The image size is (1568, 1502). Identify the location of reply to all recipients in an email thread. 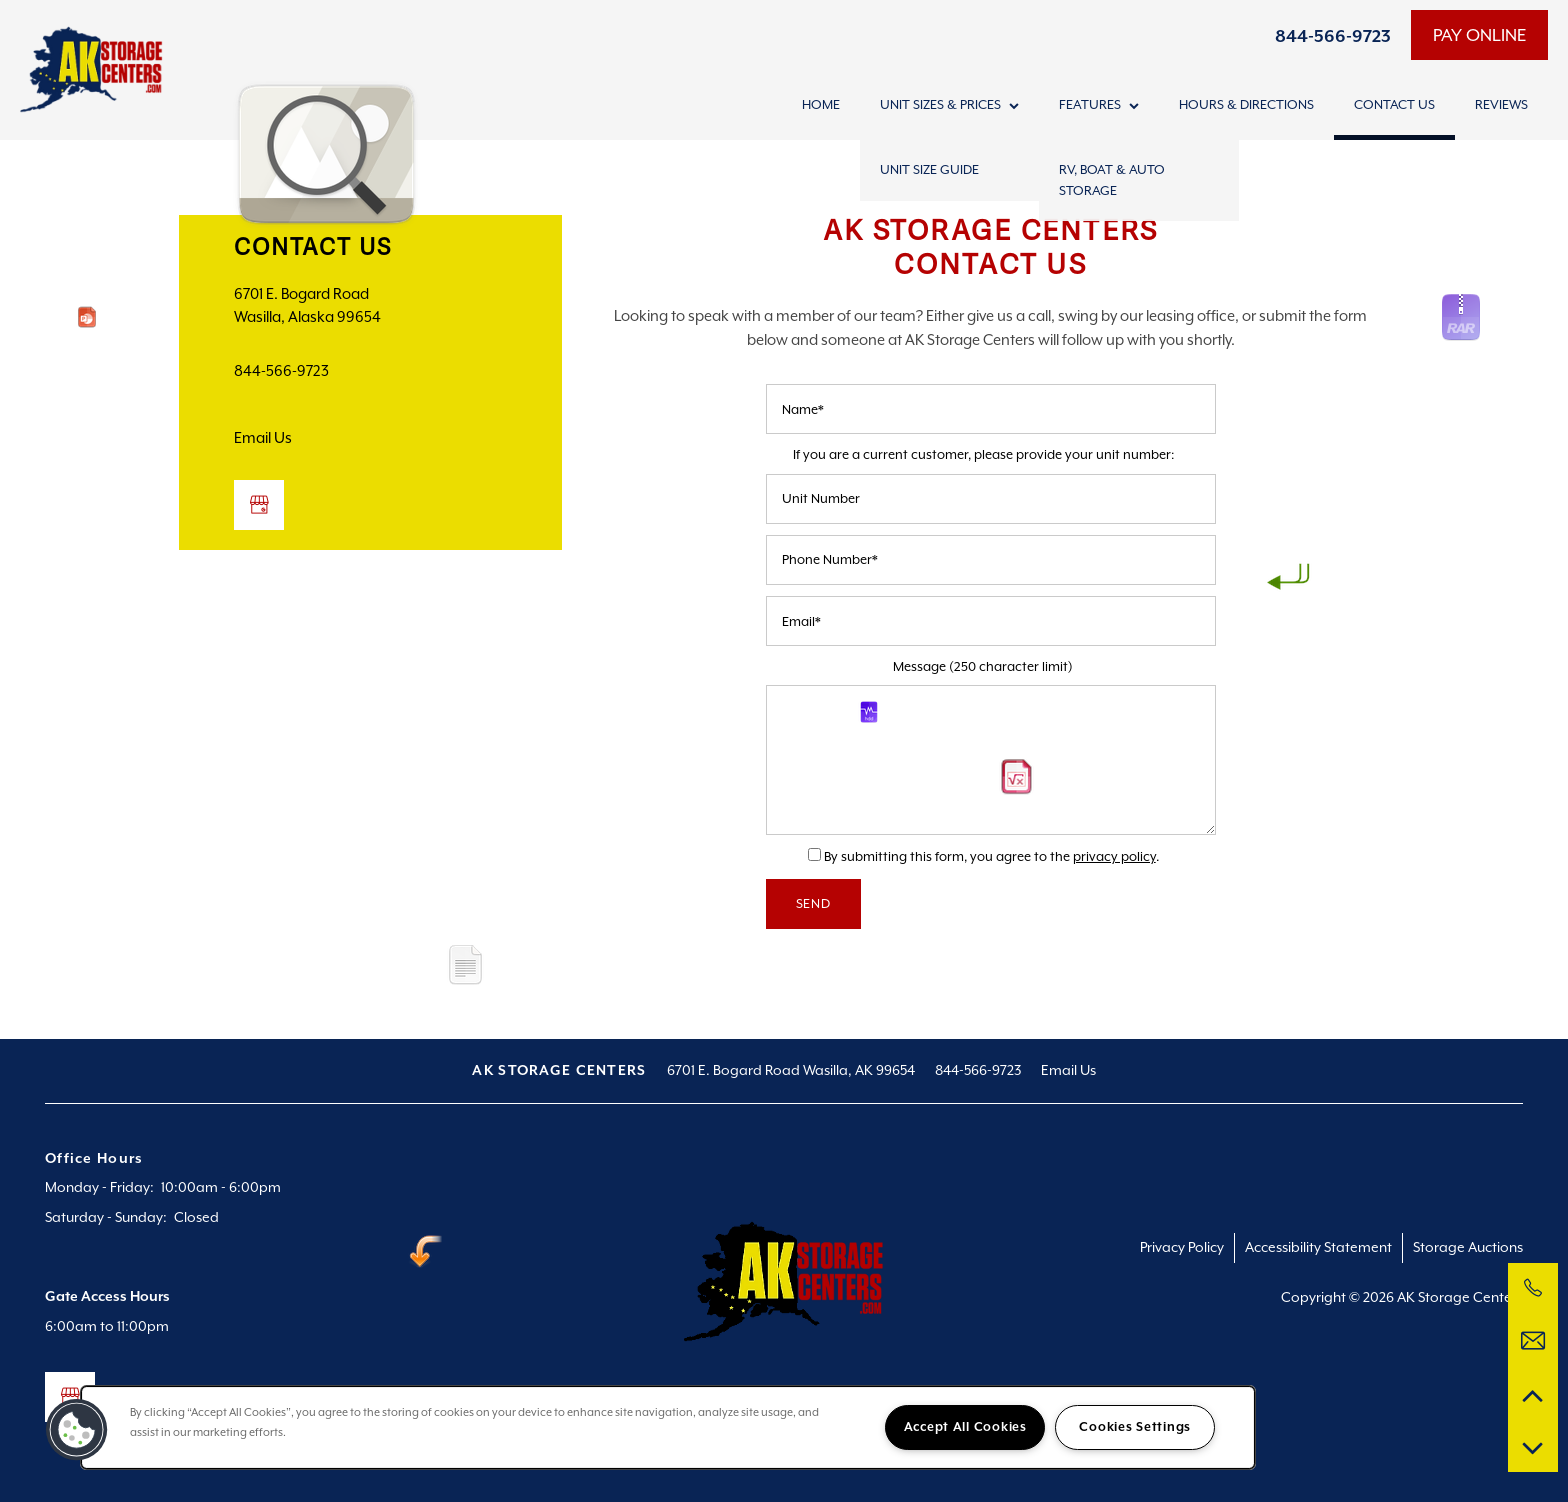
(1287, 576).